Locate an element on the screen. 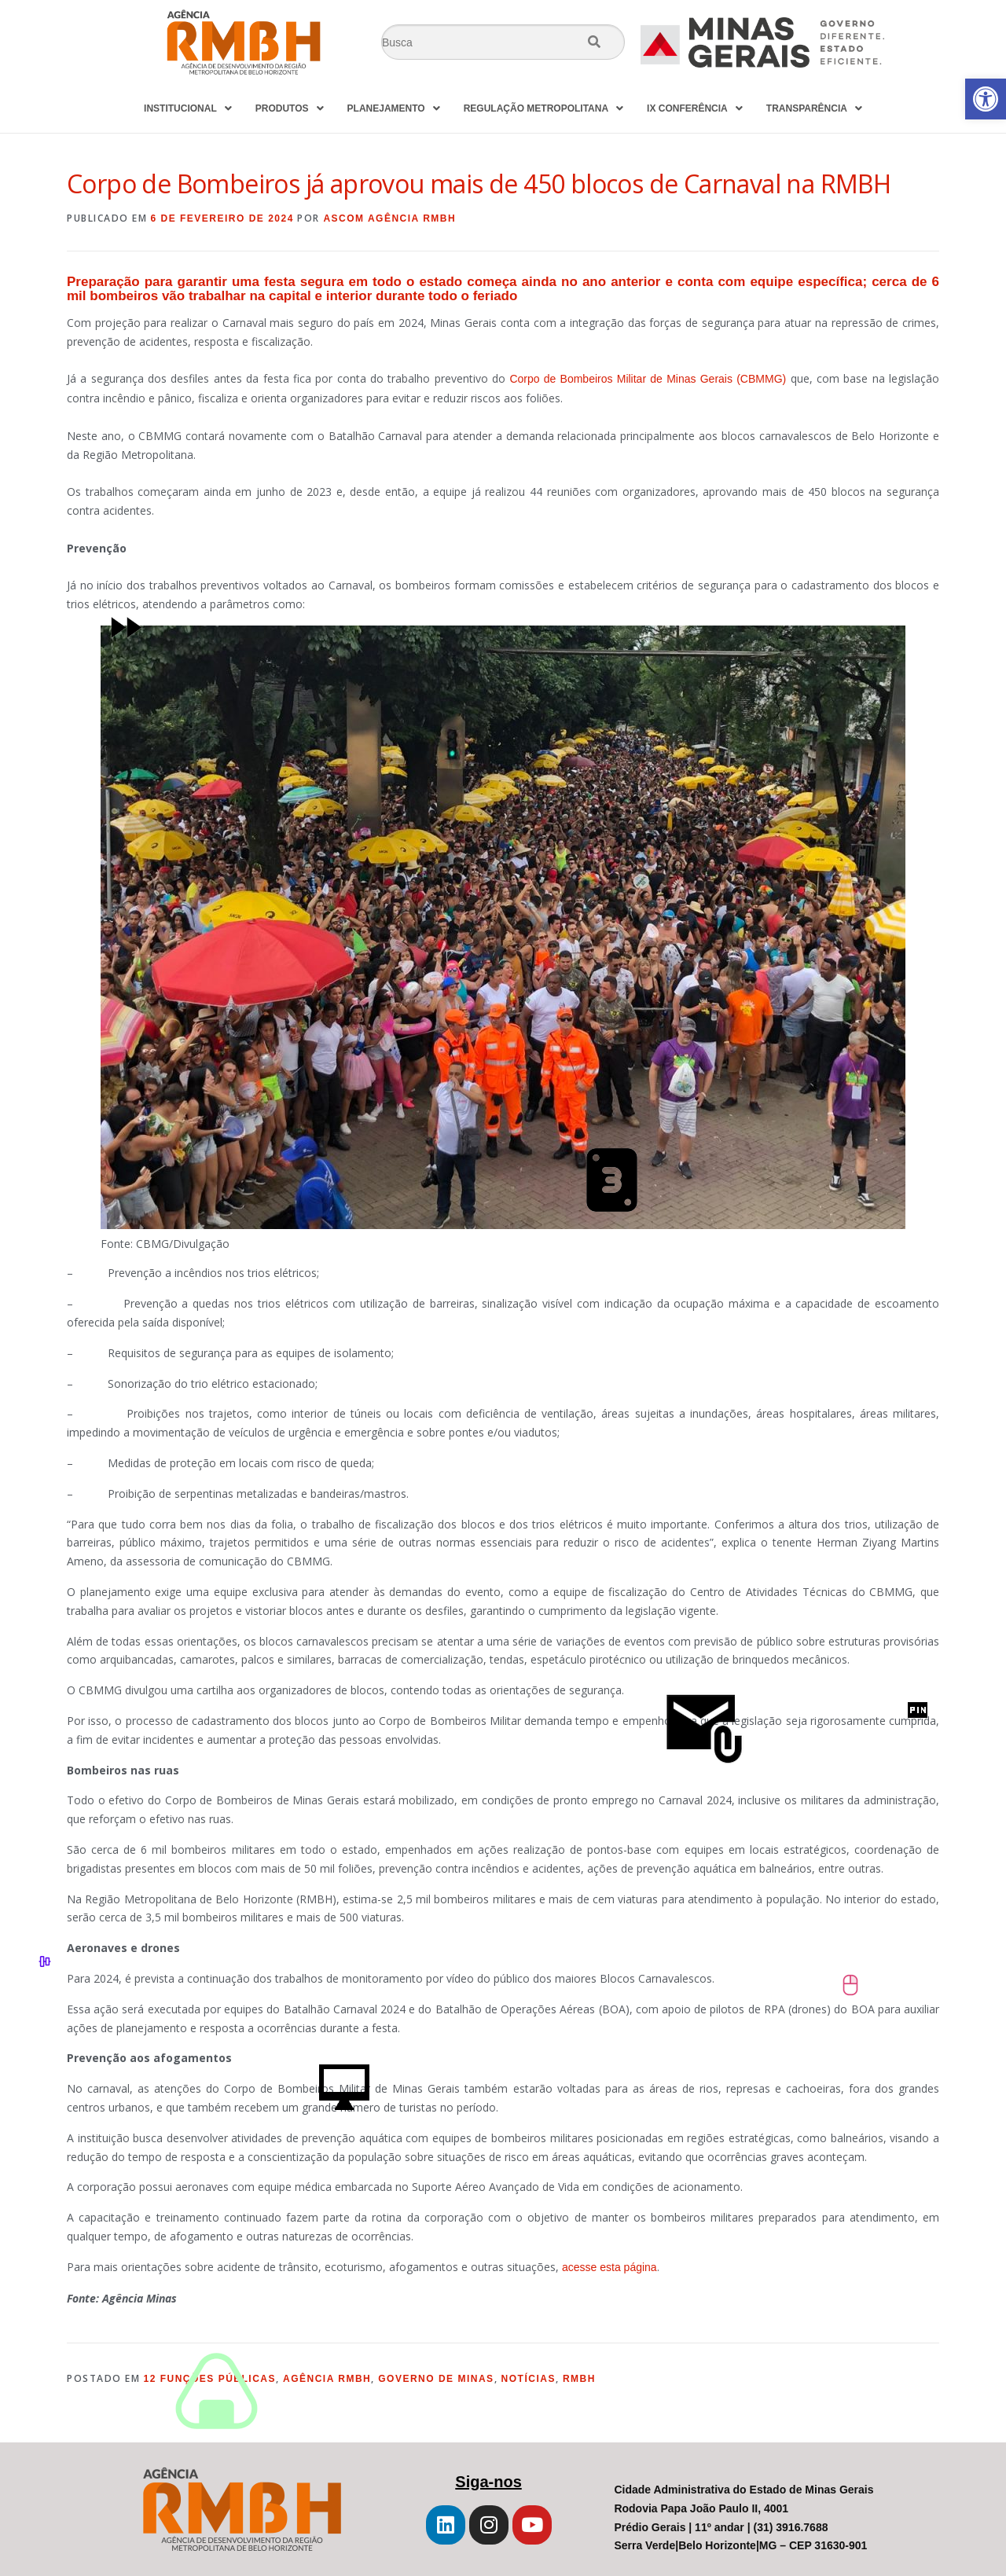 The image size is (1006, 2576). perform a right-click action is located at coordinates (850, 1985).